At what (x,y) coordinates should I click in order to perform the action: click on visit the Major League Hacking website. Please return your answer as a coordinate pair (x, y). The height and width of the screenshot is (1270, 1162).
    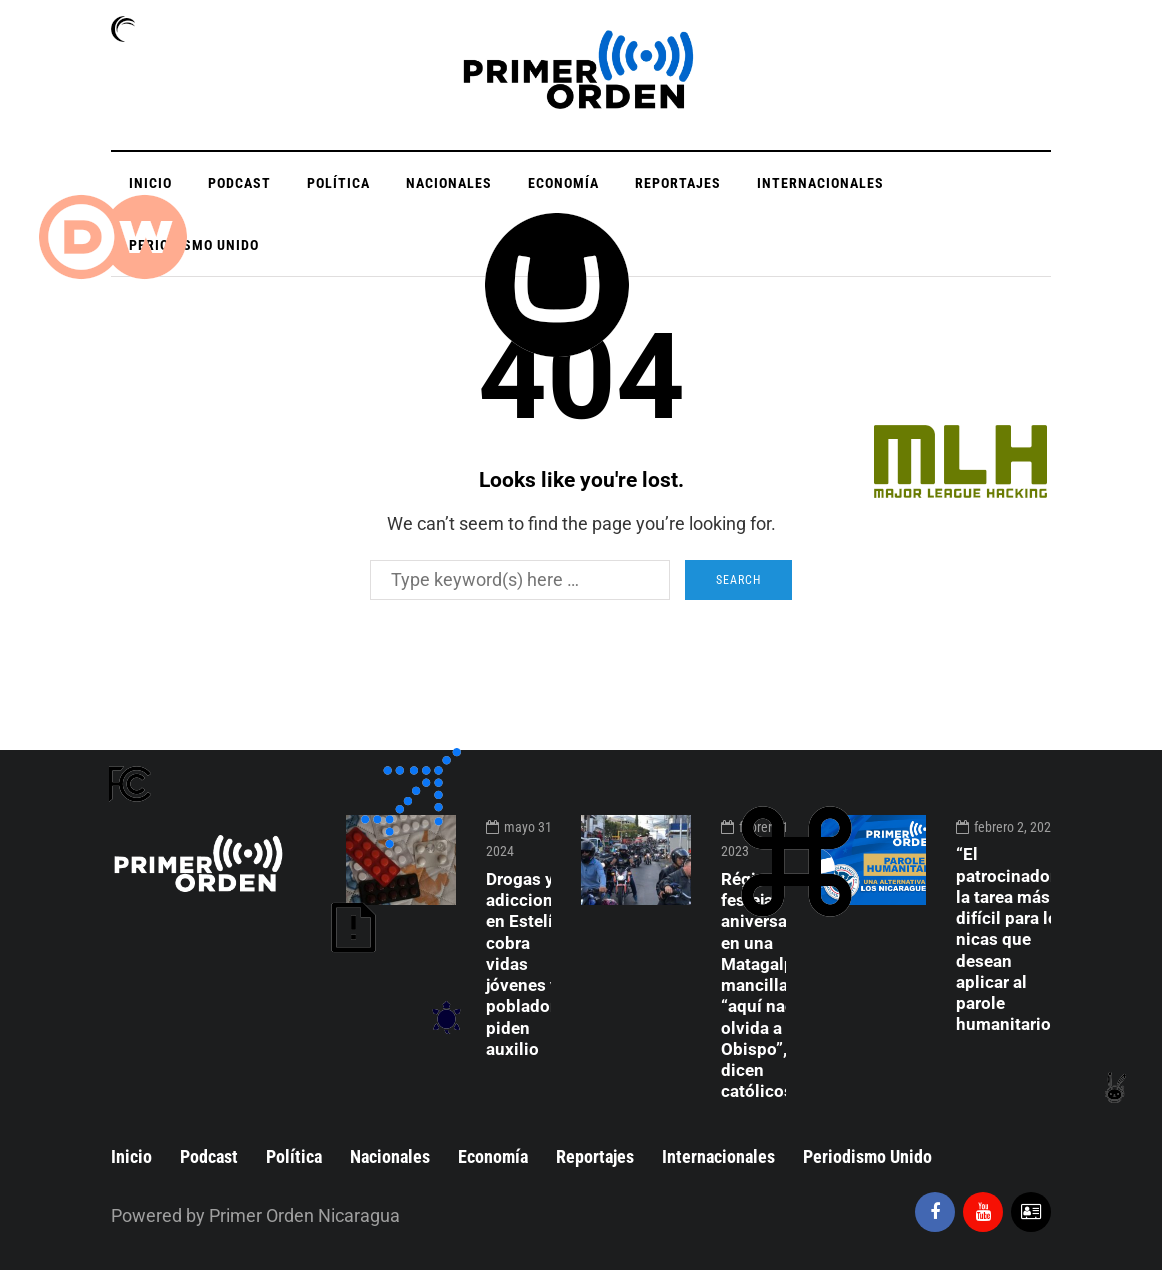
    Looking at the image, I should click on (960, 461).